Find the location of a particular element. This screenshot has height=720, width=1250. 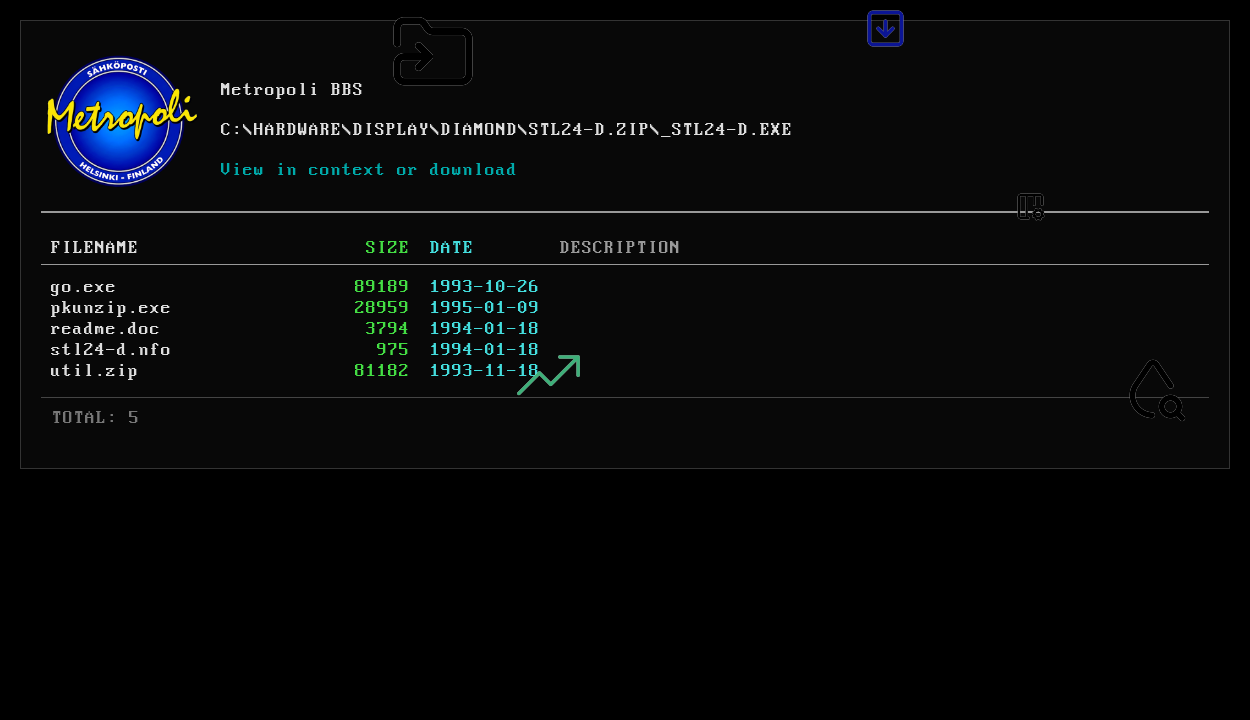

configure column layout settings is located at coordinates (1030, 206).